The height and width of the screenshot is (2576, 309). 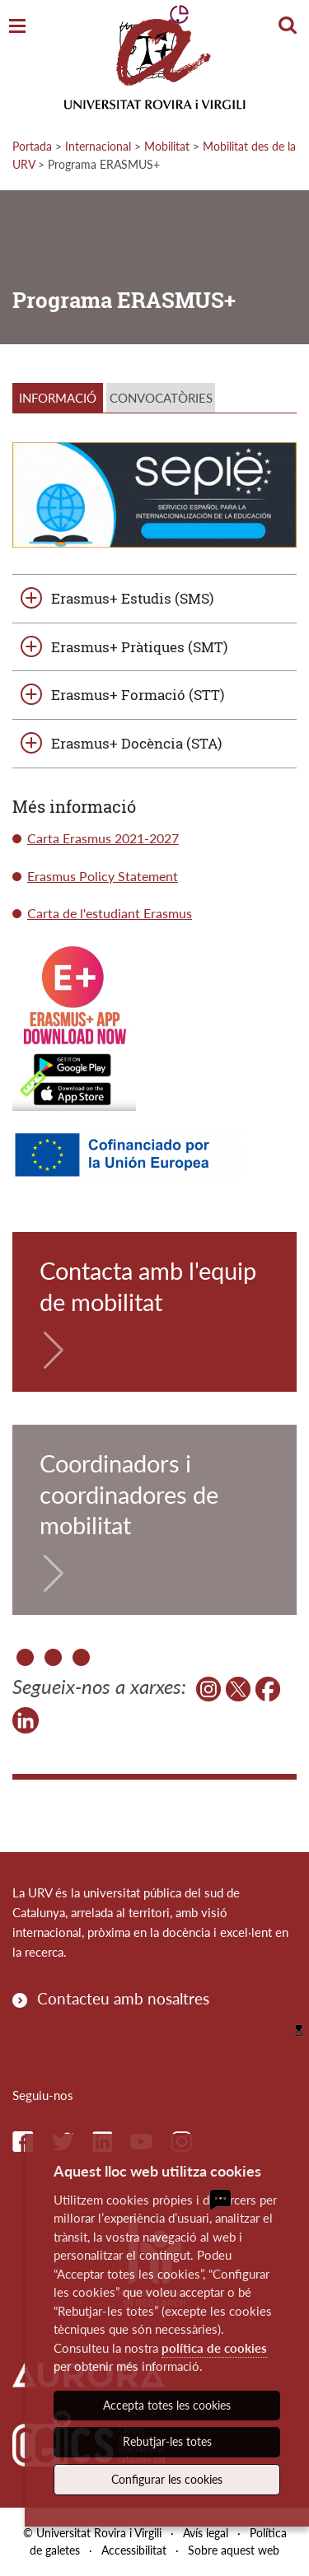 What do you see at coordinates (179, 14) in the screenshot?
I see `view analytics or statistics breakdown` at bounding box center [179, 14].